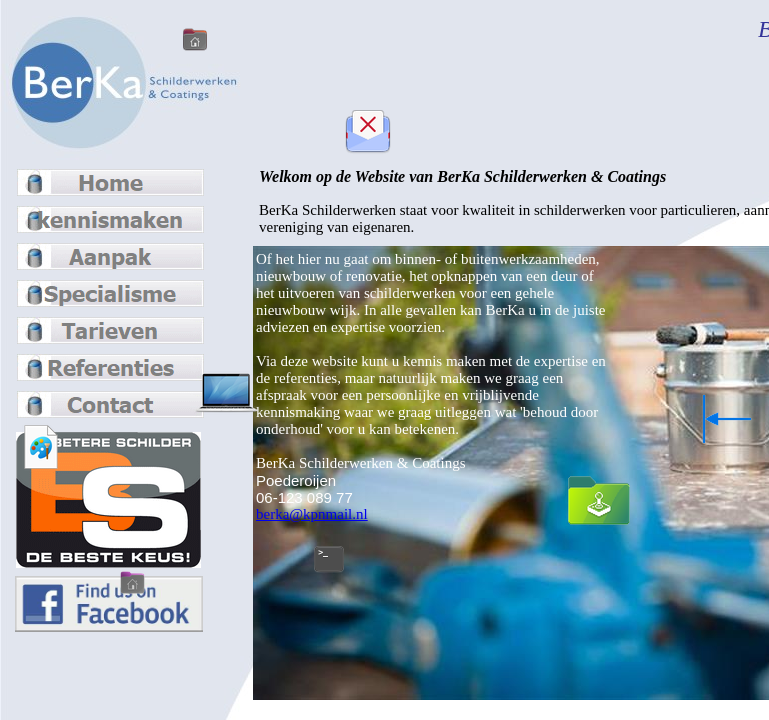 This screenshot has width=769, height=720. What do you see at coordinates (368, 132) in the screenshot?
I see `mark email as junk or spam` at bounding box center [368, 132].